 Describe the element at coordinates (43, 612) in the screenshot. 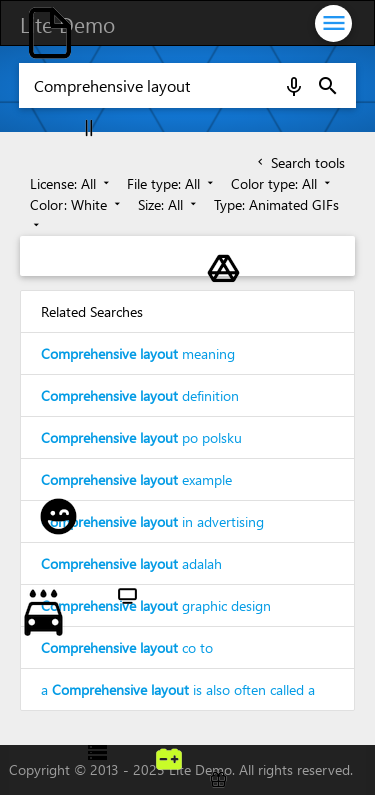

I see `find nearby car wash locations` at that location.